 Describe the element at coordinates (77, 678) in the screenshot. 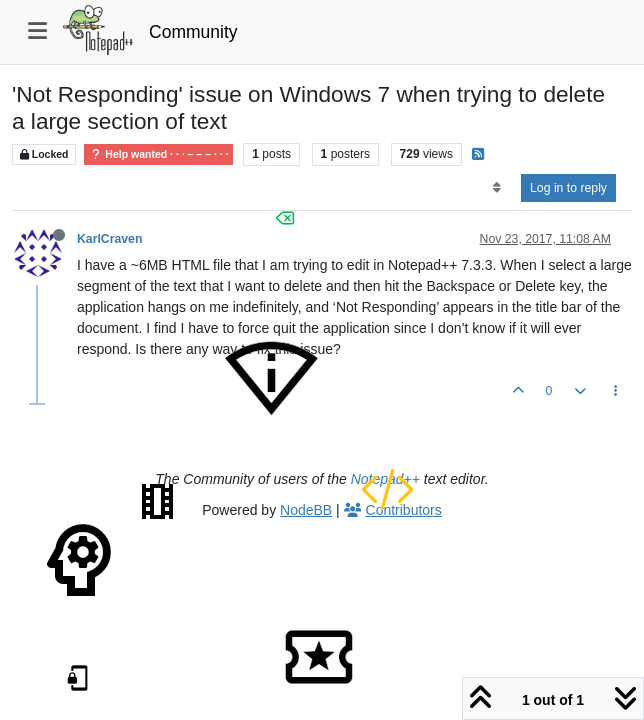

I see `enable device lock for linked phones` at that location.